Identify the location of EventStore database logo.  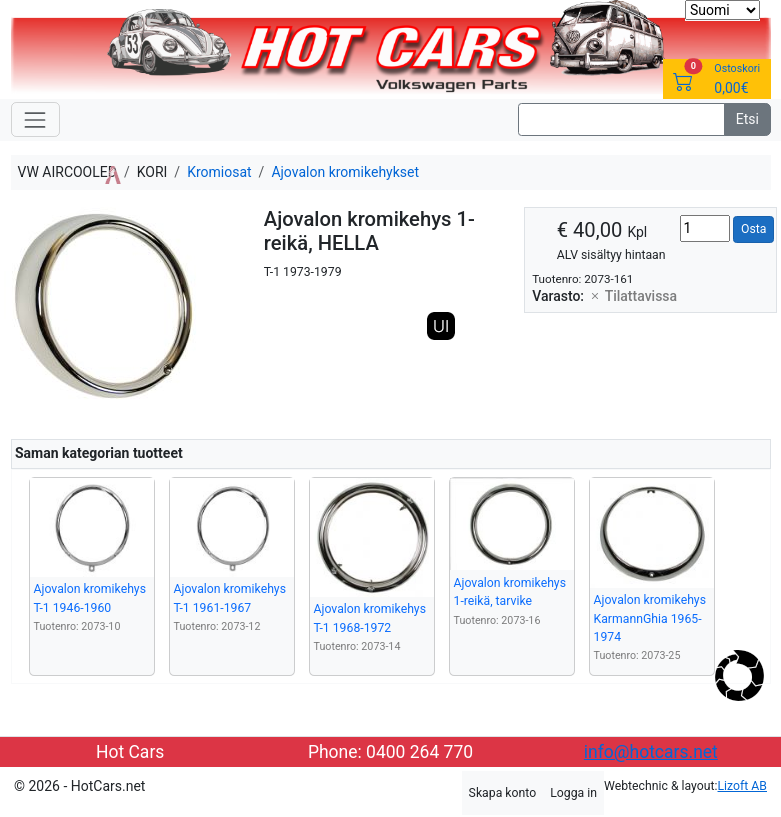
(739, 675).